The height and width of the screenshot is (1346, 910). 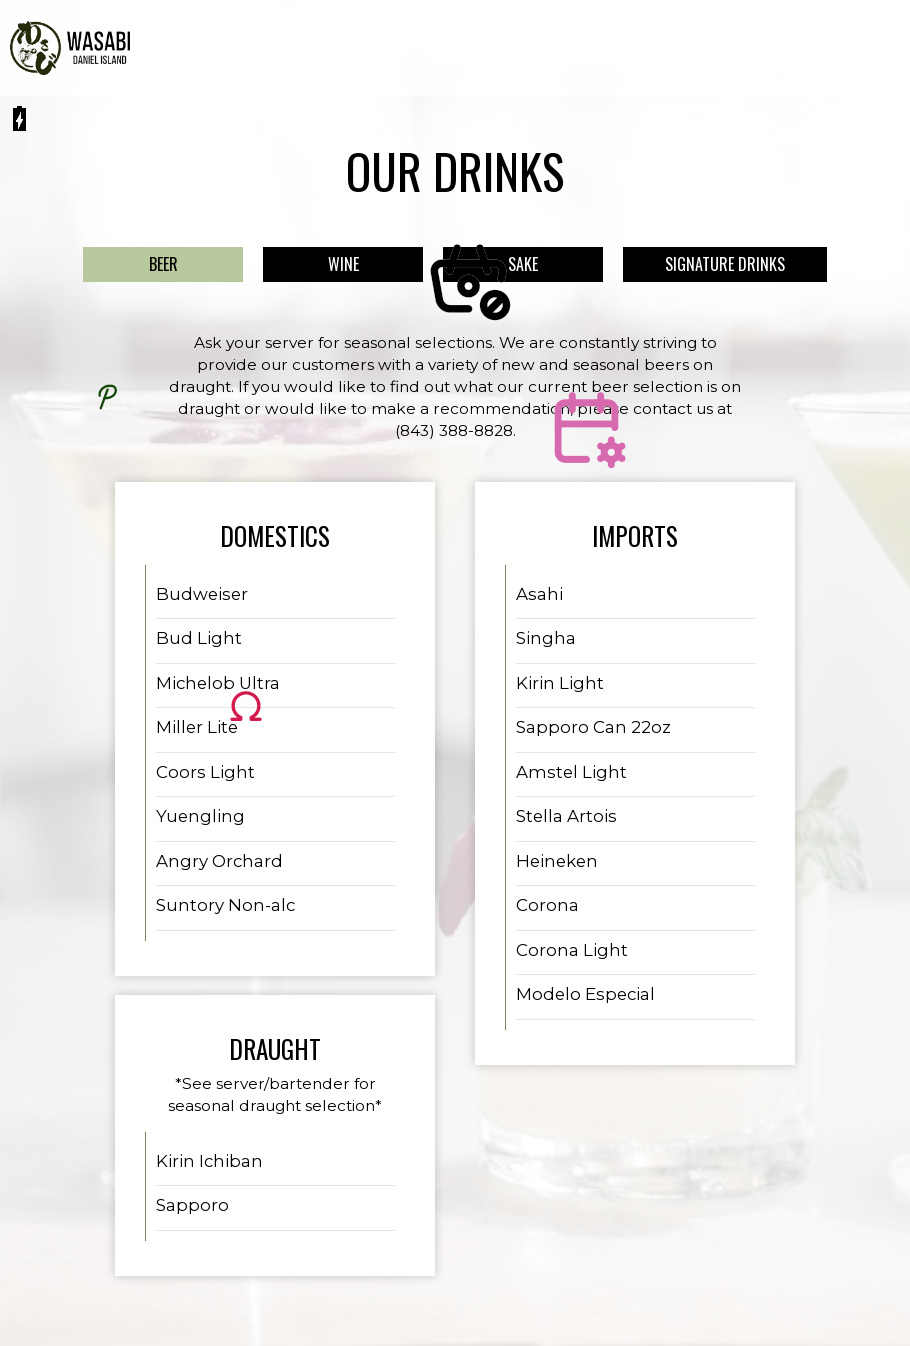 What do you see at coordinates (19, 118) in the screenshot?
I see `indicates battery is fully charged while connected to power` at bounding box center [19, 118].